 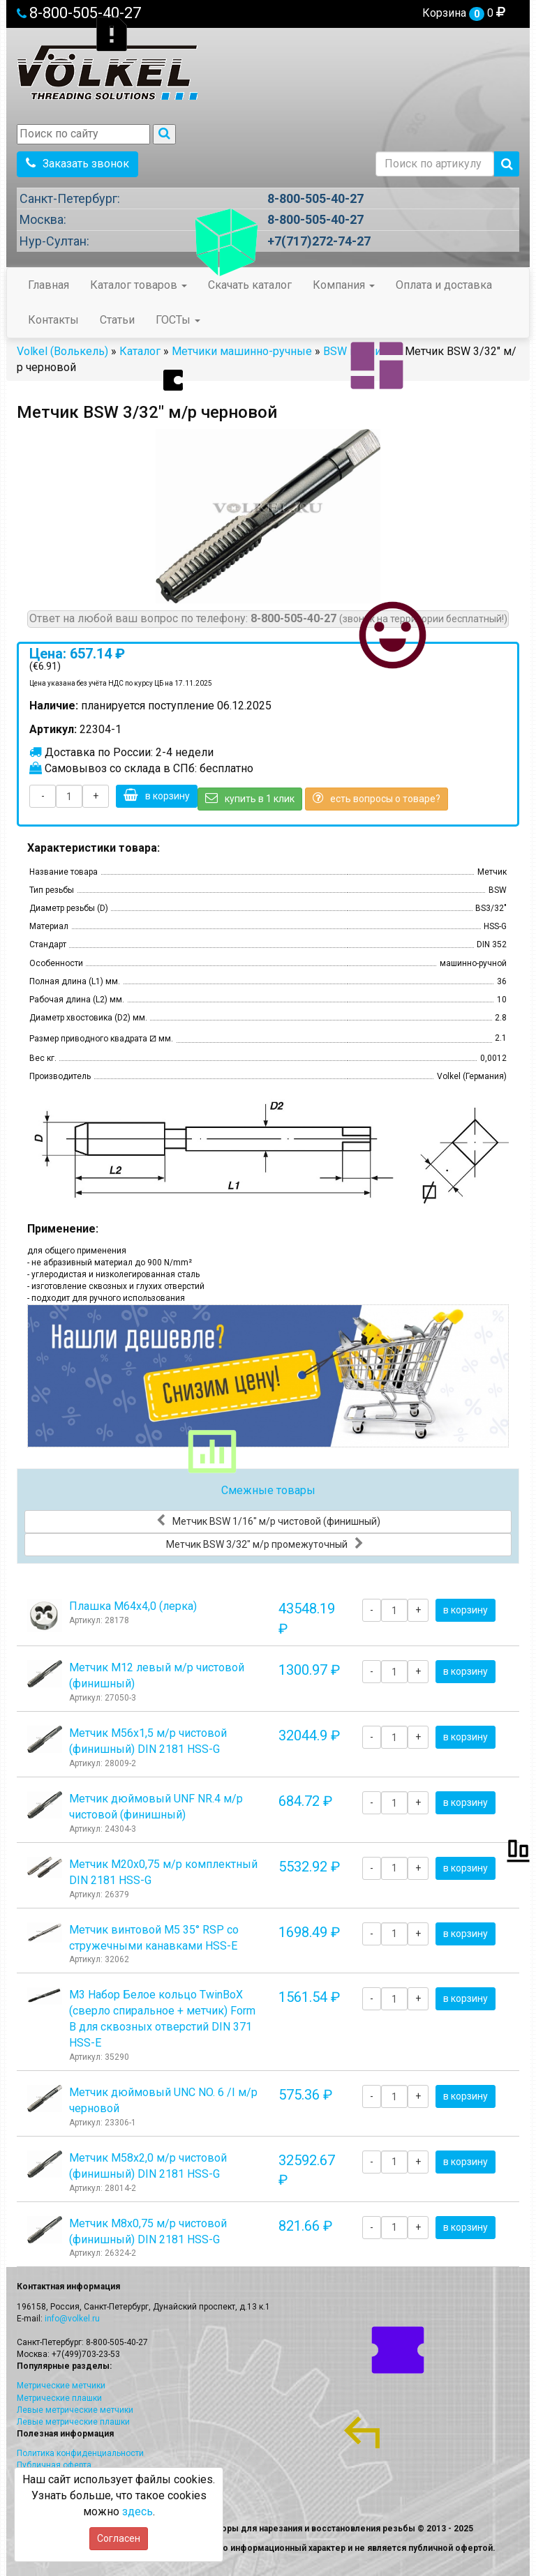 What do you see at coordinates (112, 34) in the screenshot?
I see `file with warning or error status` at bounding box center [112, 34].